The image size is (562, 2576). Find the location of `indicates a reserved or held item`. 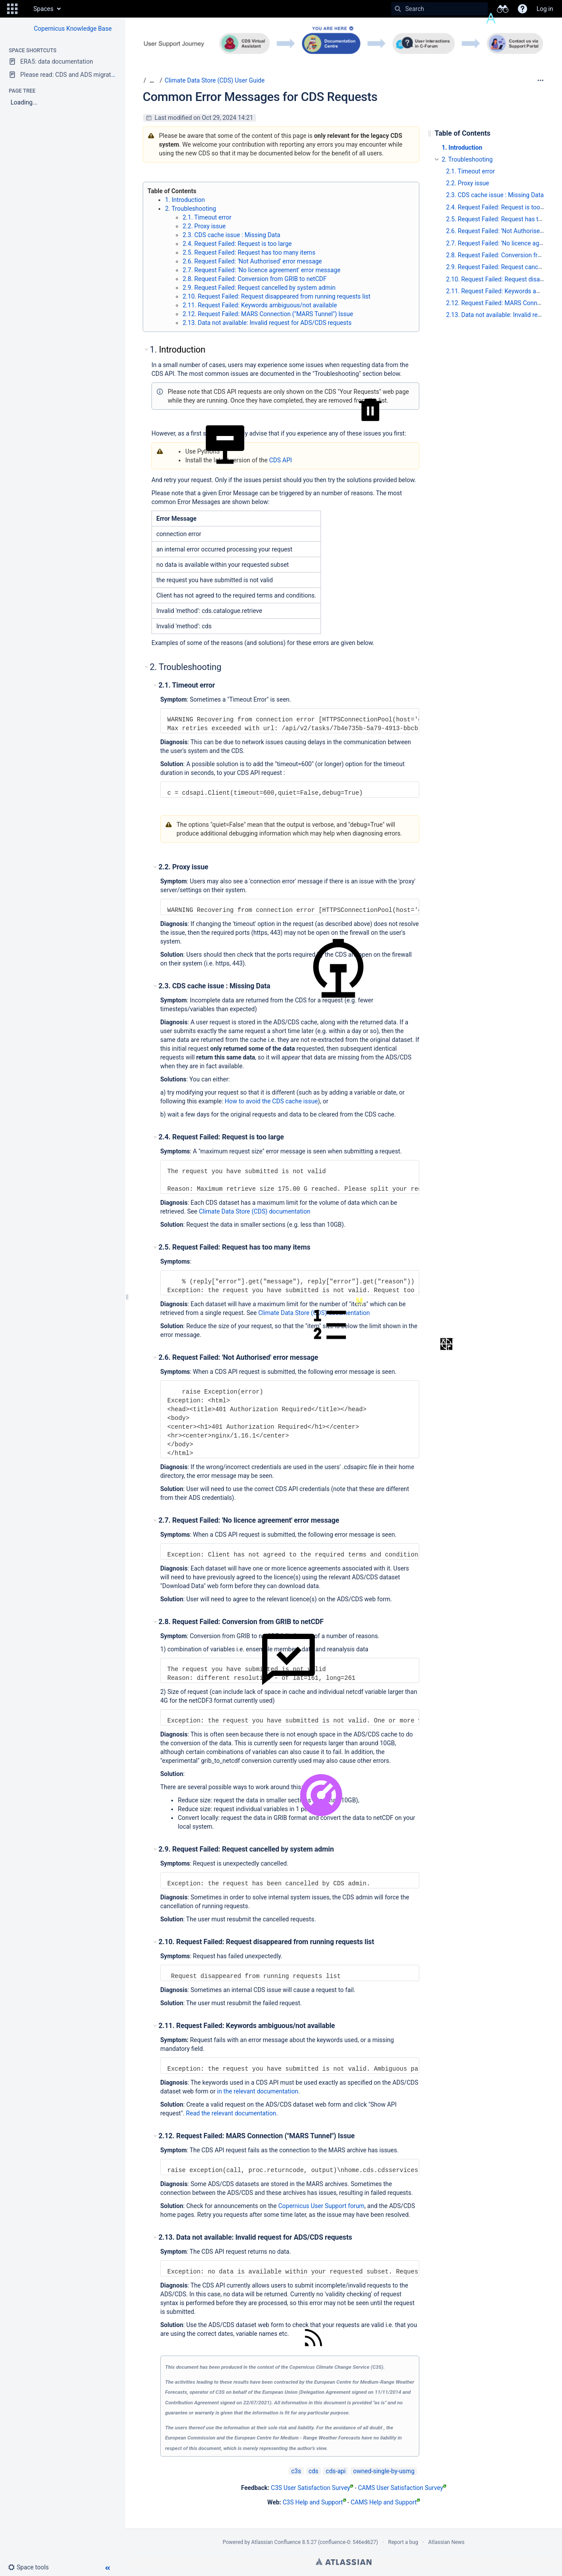

indicates a reserved or held item is located at coordinates (225, 444).